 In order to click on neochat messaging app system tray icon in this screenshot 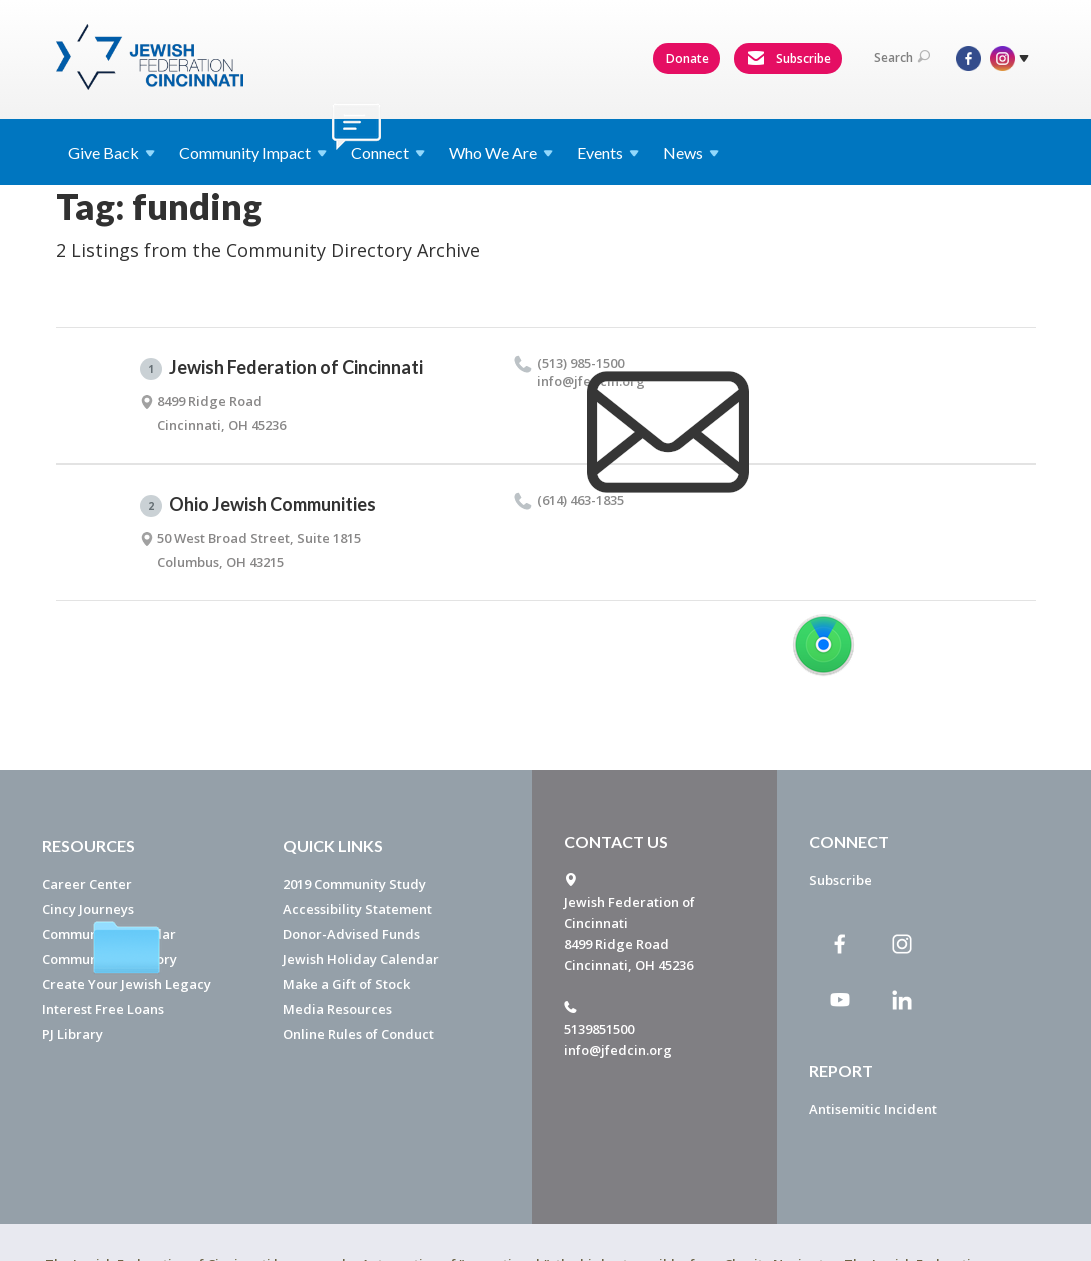, I will do `click(356, 126)`.